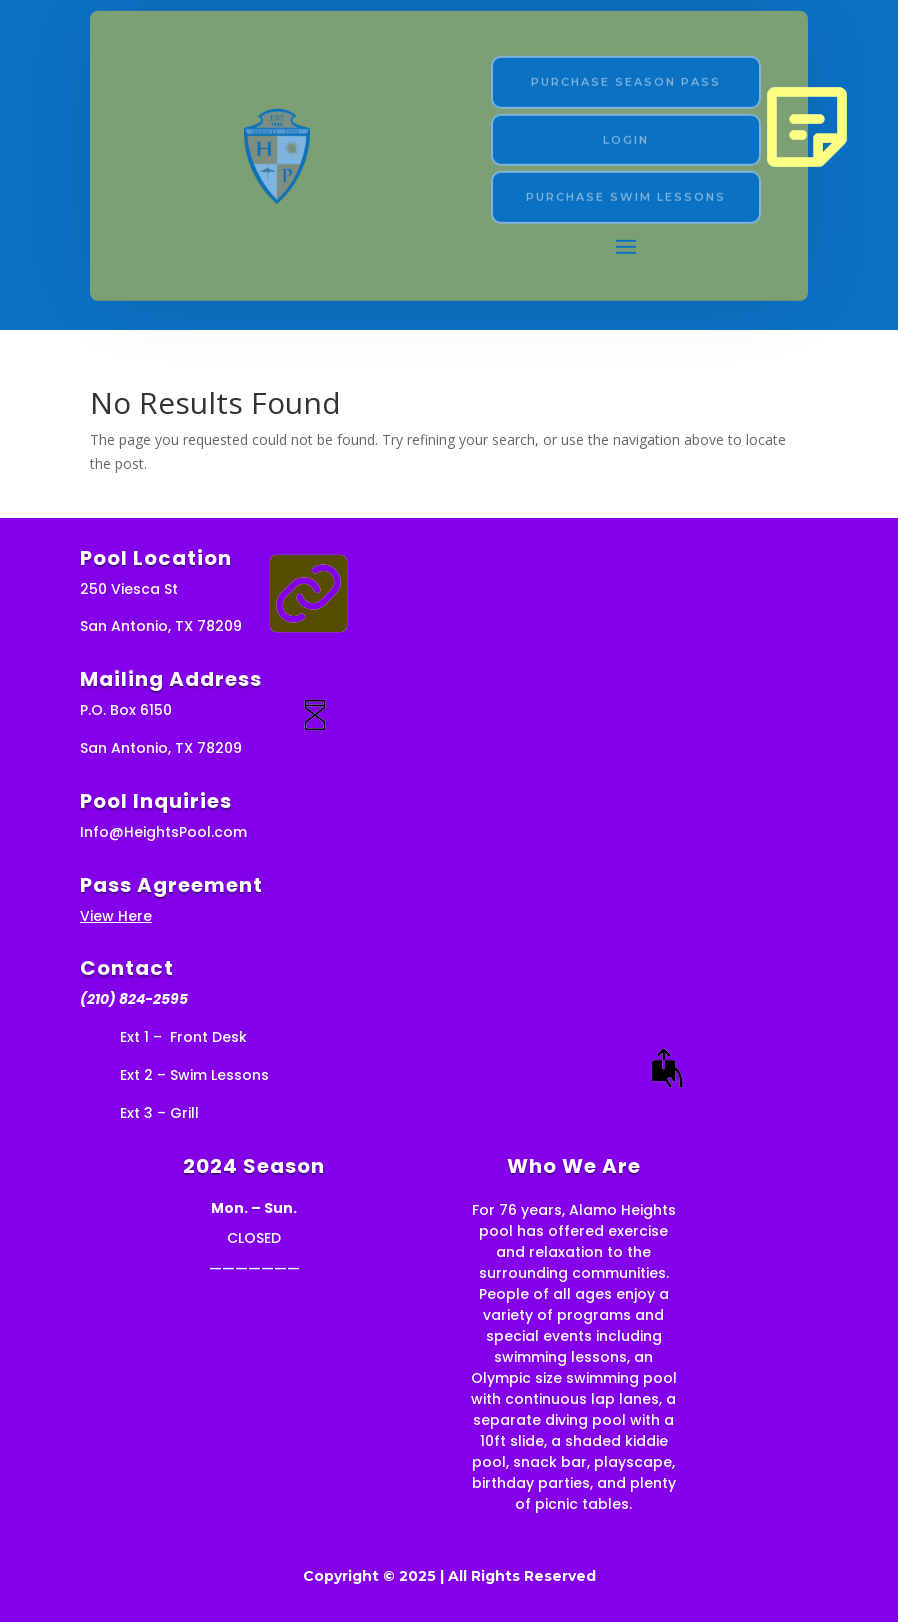  Describe the element at coordinates (308, 593) in the screenshot. I see `copy or share a link` at that location.